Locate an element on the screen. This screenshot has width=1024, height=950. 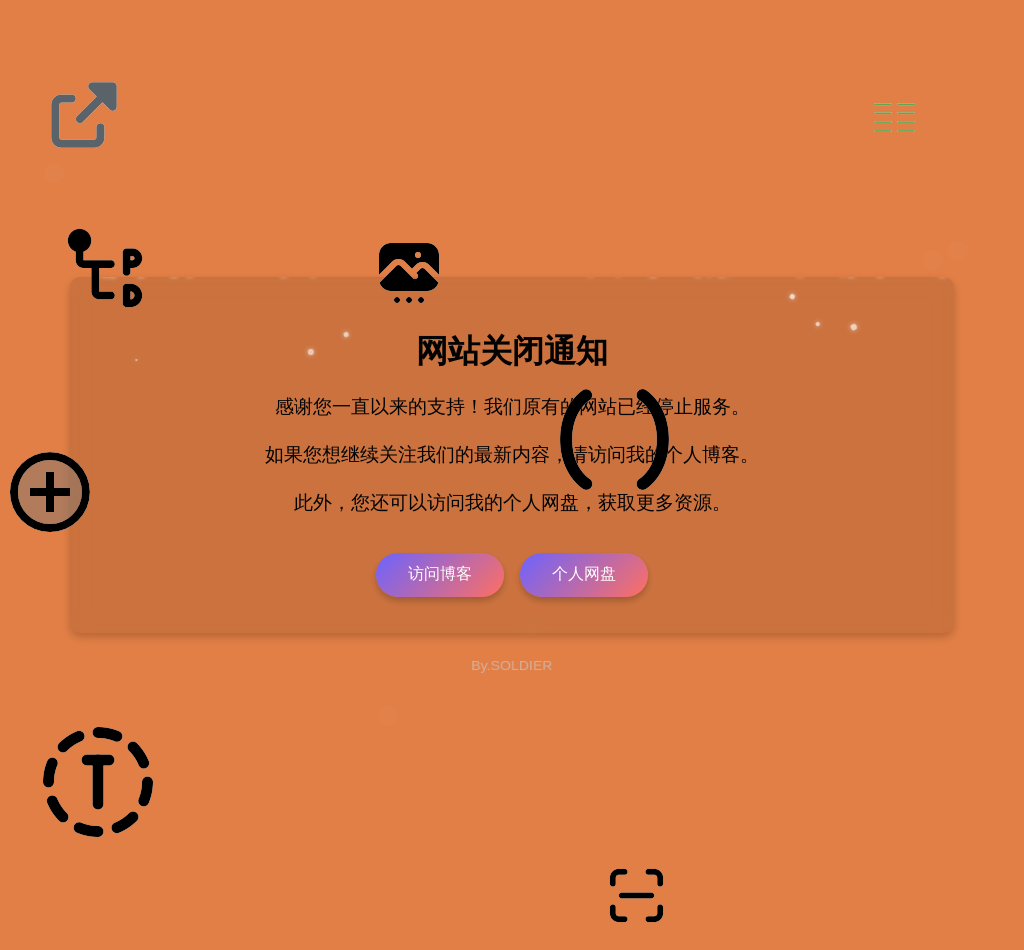
switch to multi-column text layout is located at coordinates (894, 118).